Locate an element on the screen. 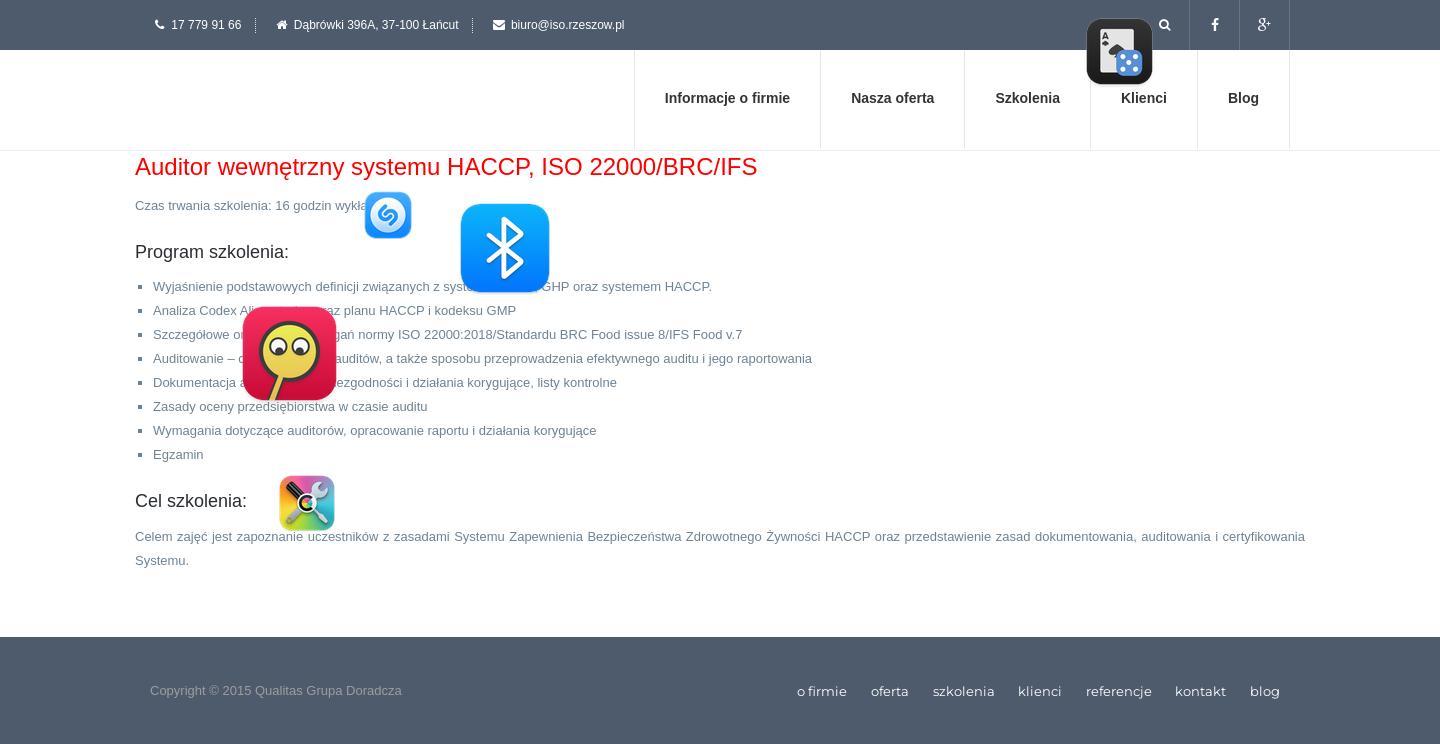 The width and height of the screenshot is (1440, 744). launch i2pd anonymous network router is located at coordinates (289, 353).